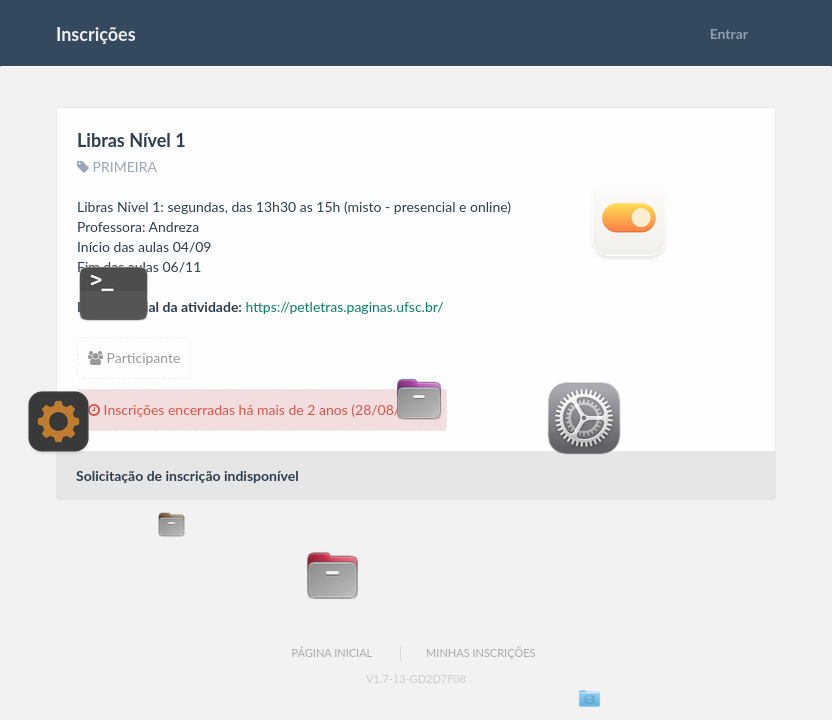  What do you see at coordinates (113, 293) in the screenshot?
I see `open the terminal application` at bounding box center [113, 293].